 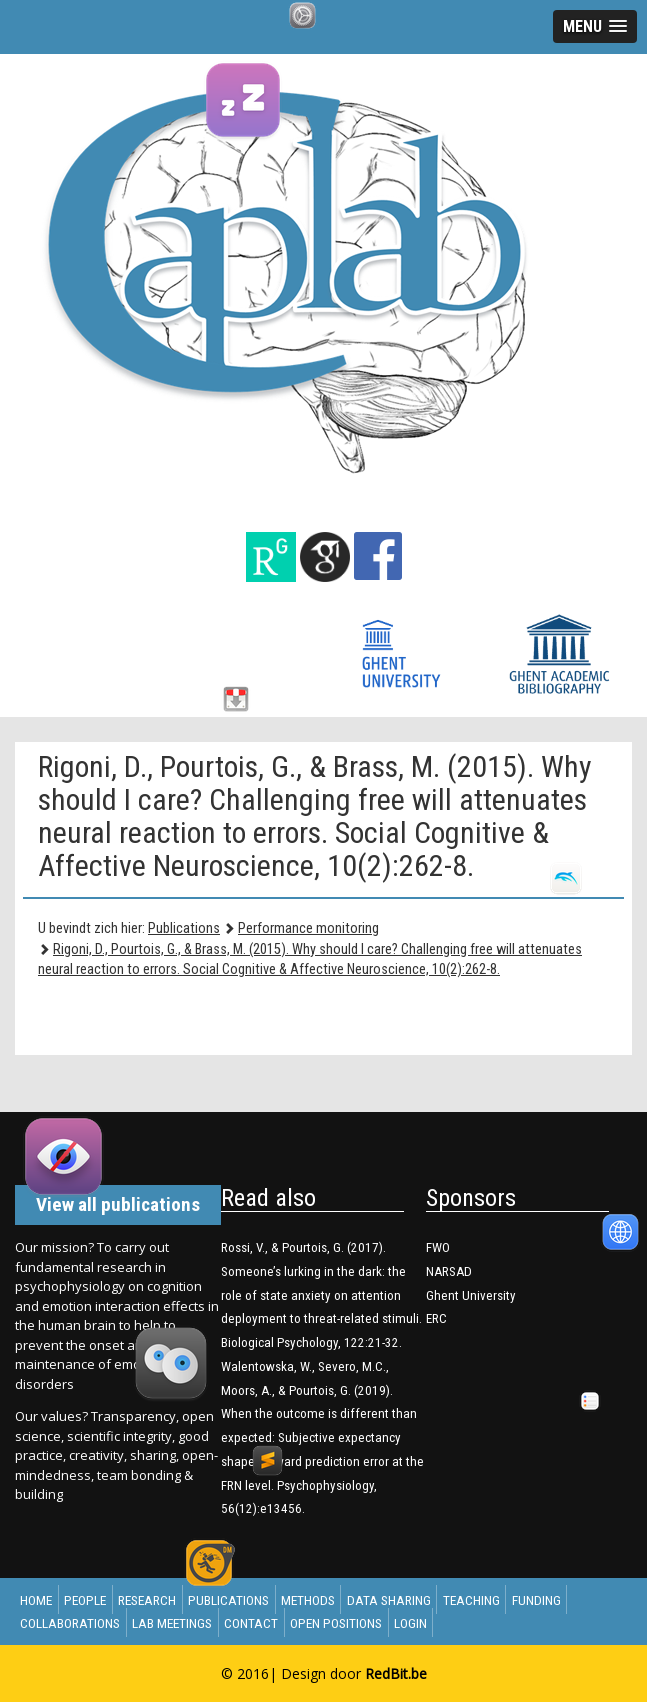 What do you see at coordinates (590, 1401) in the screenshot?
I see `open the reminders app` at bounding box center [590, 1401].